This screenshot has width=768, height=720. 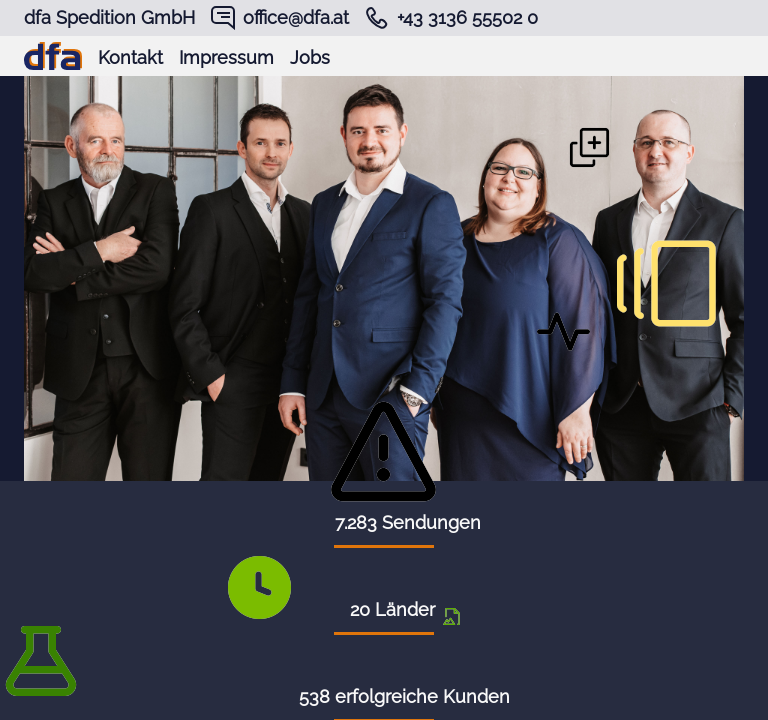 I want to click on view repository activity and insights, so click(x=563, y=332).